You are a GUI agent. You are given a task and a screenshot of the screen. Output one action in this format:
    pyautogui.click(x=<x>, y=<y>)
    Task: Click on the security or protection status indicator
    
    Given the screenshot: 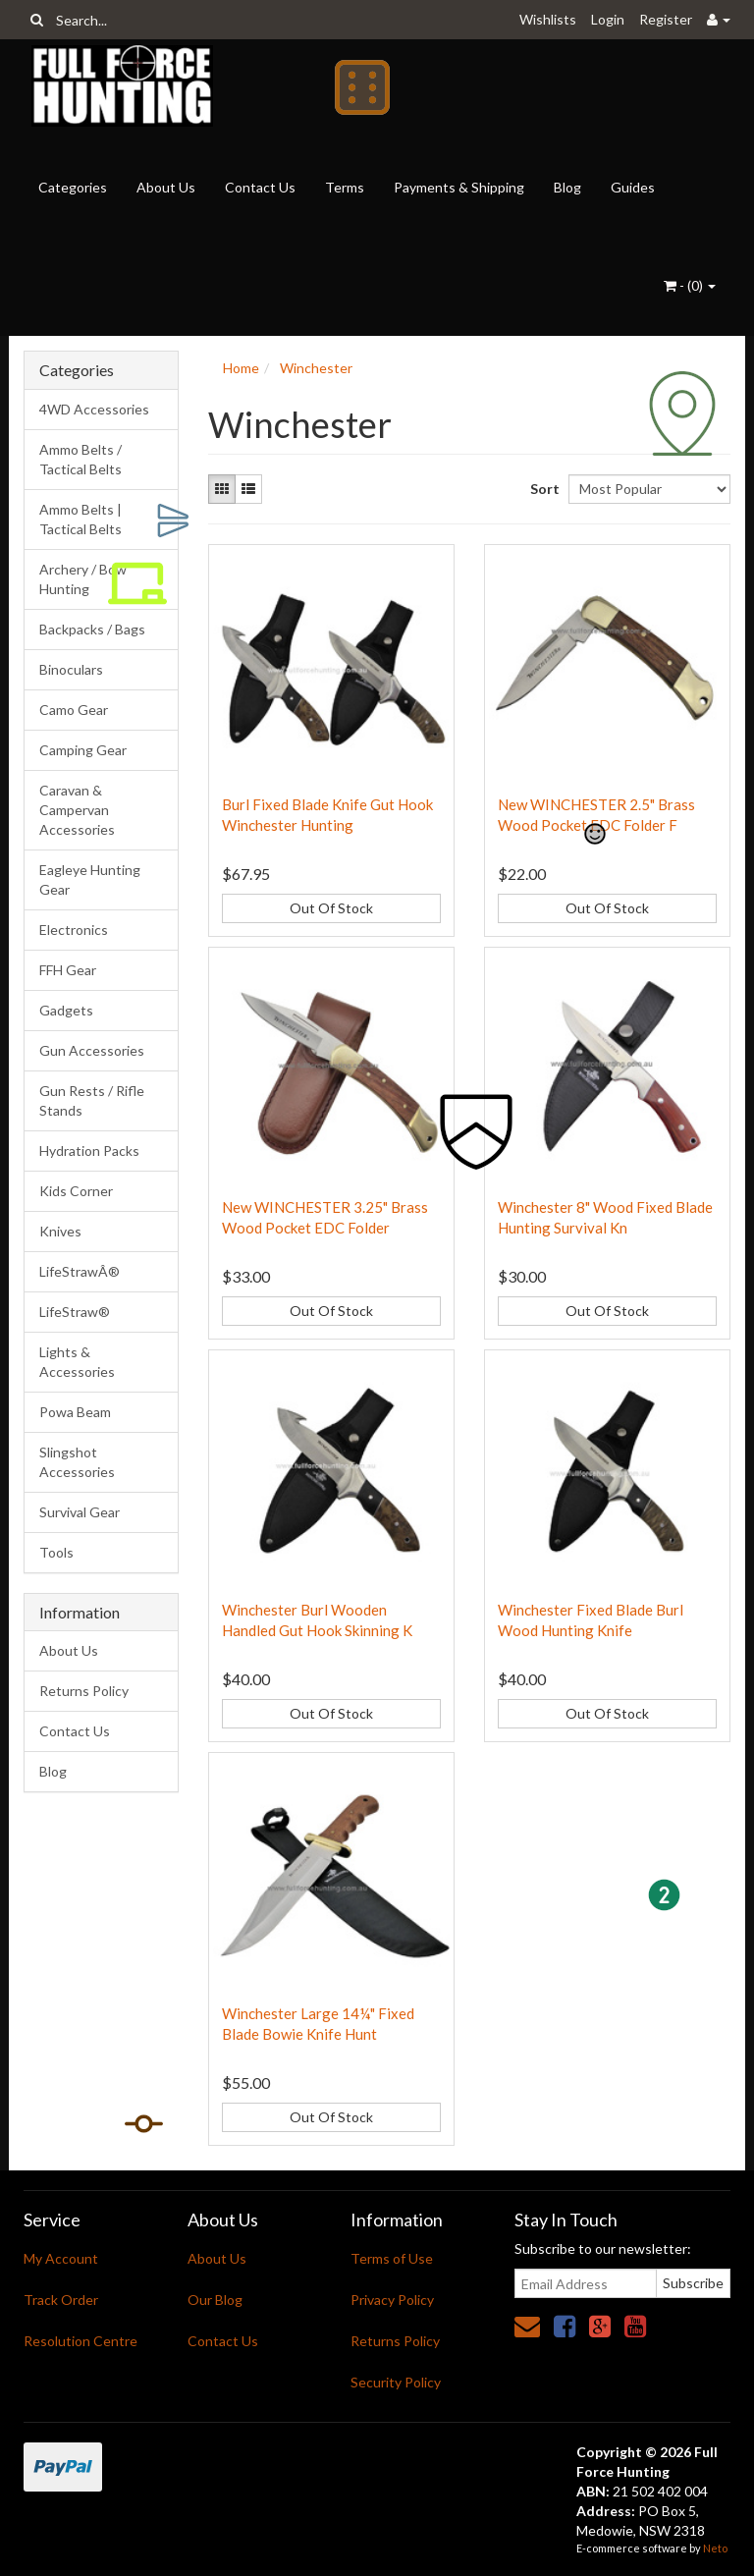 What is the action you would take?
    pyautogui.click(x=476, y=1127)
    